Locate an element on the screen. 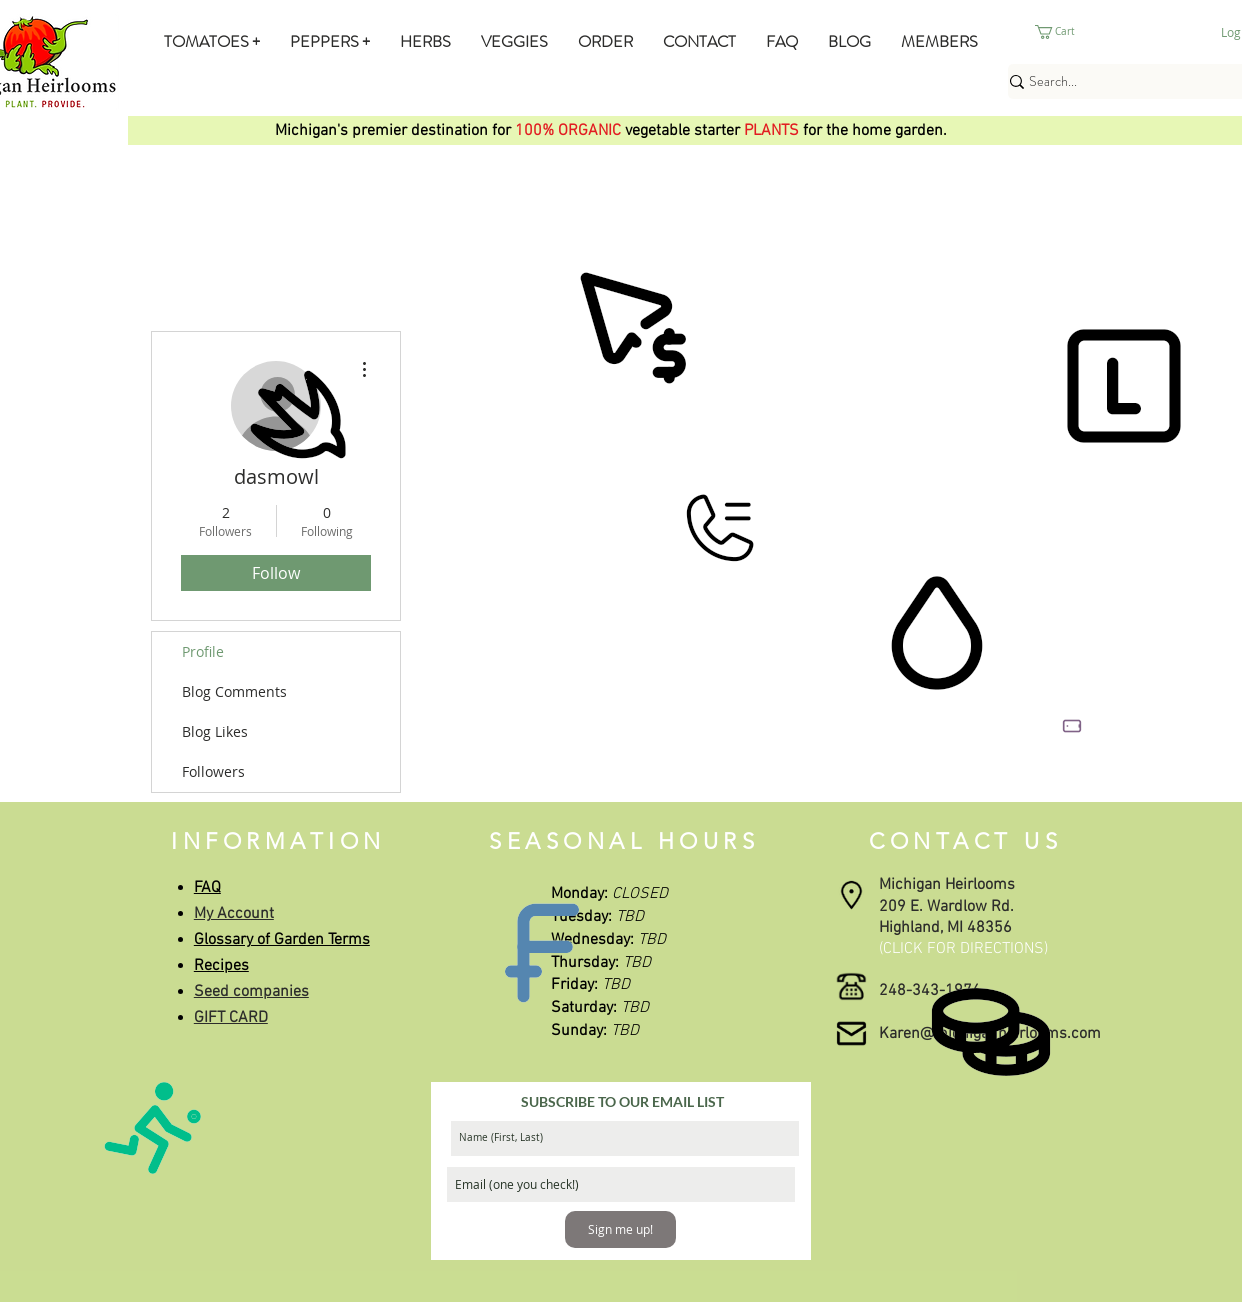 The height and width of the screenshot is (1302, 1242). rotate device to landscape mode is located at coordinates (1072, 726).